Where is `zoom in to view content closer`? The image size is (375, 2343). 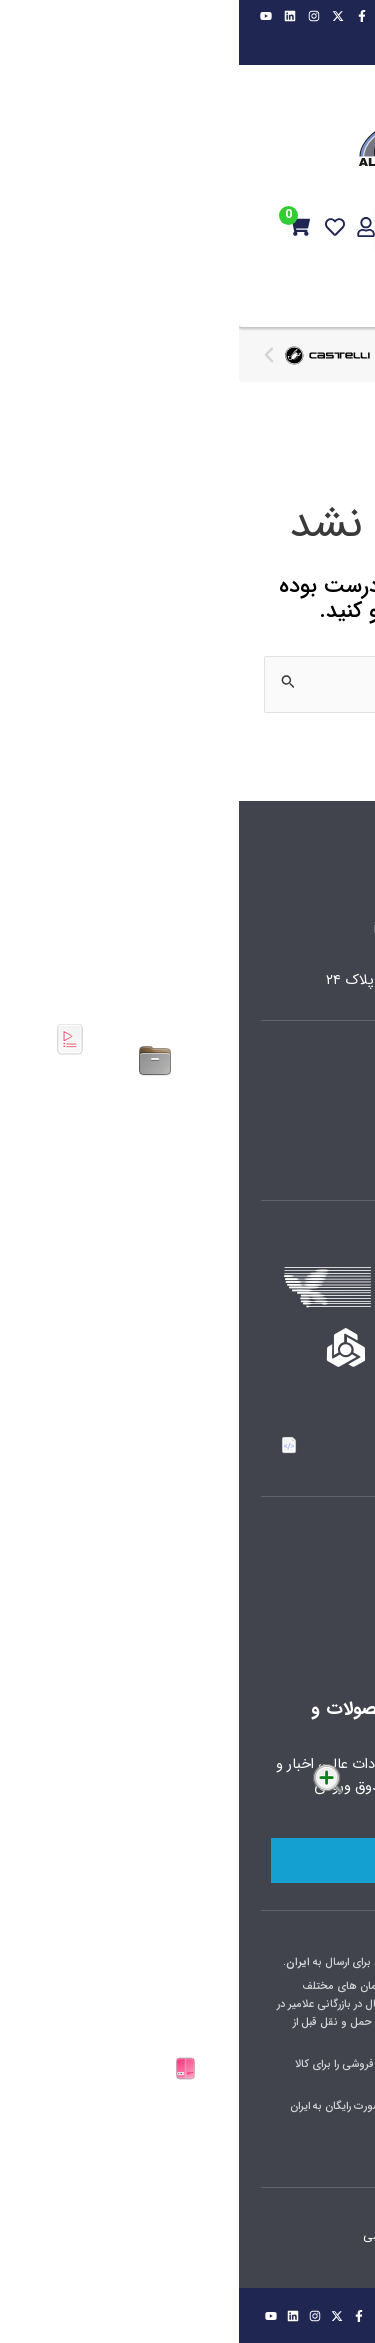
zoom in to view content closer is located at coordinates (328, 1779).